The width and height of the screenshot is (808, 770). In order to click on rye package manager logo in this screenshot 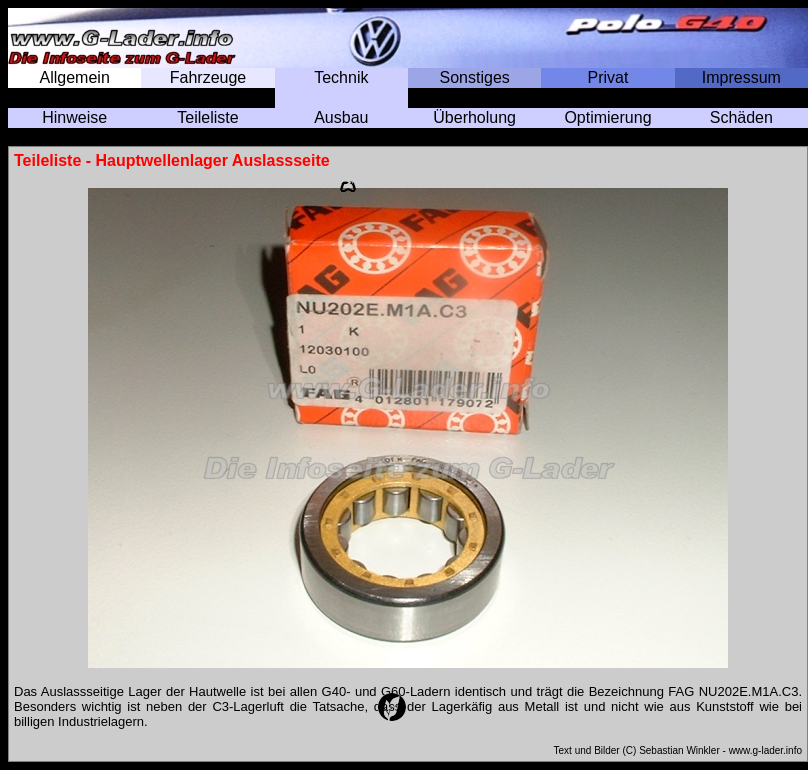, I will do `click(392, 707)`.